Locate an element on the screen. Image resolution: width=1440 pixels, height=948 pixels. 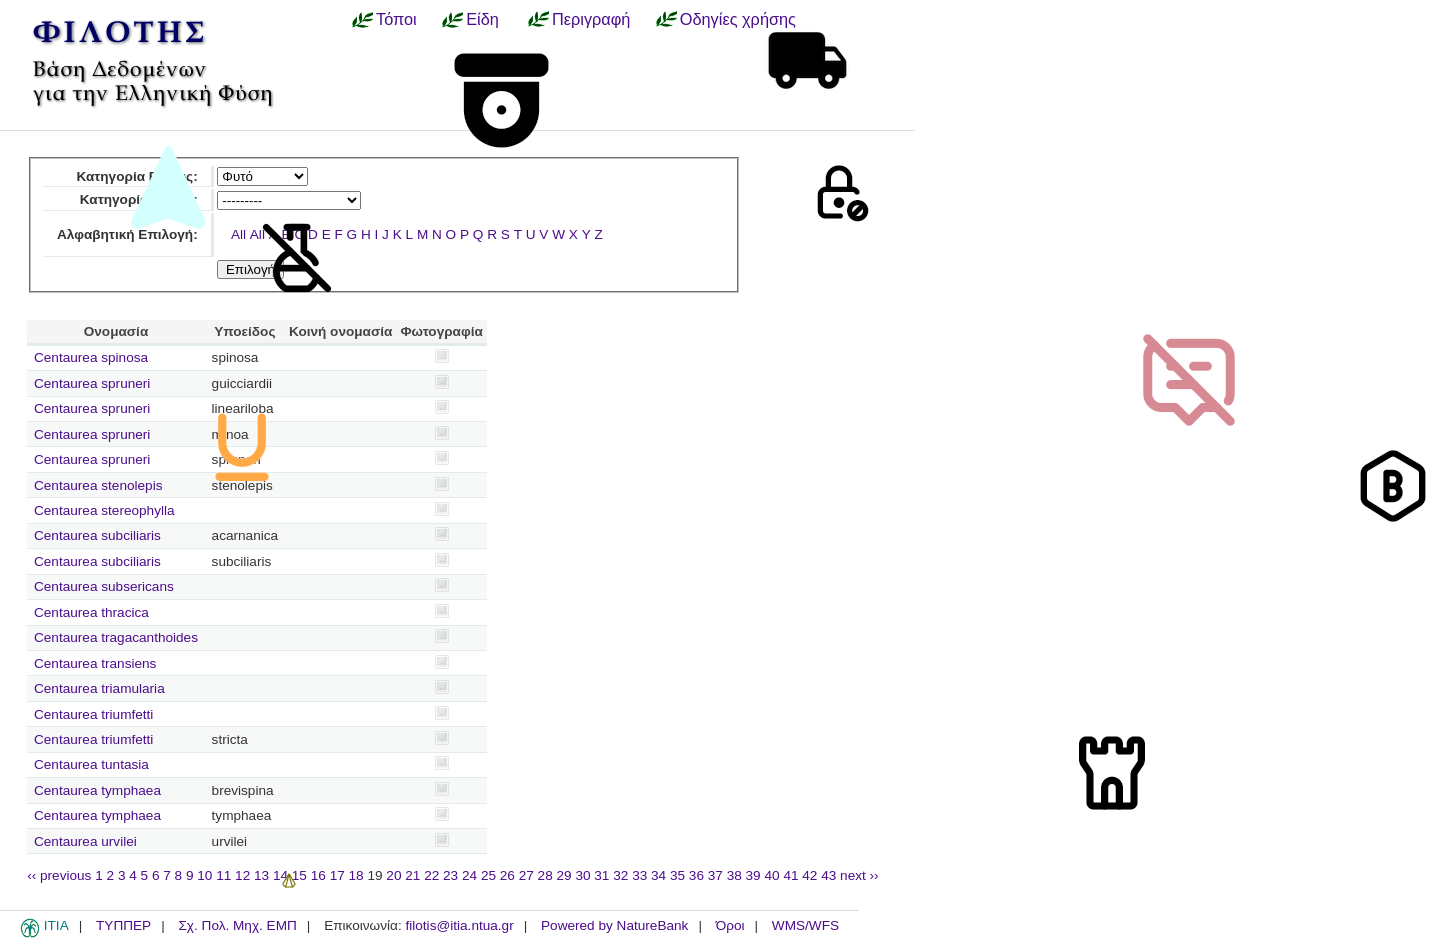
messaging is disabled or unavailable is located at coordinates (1189, 380).